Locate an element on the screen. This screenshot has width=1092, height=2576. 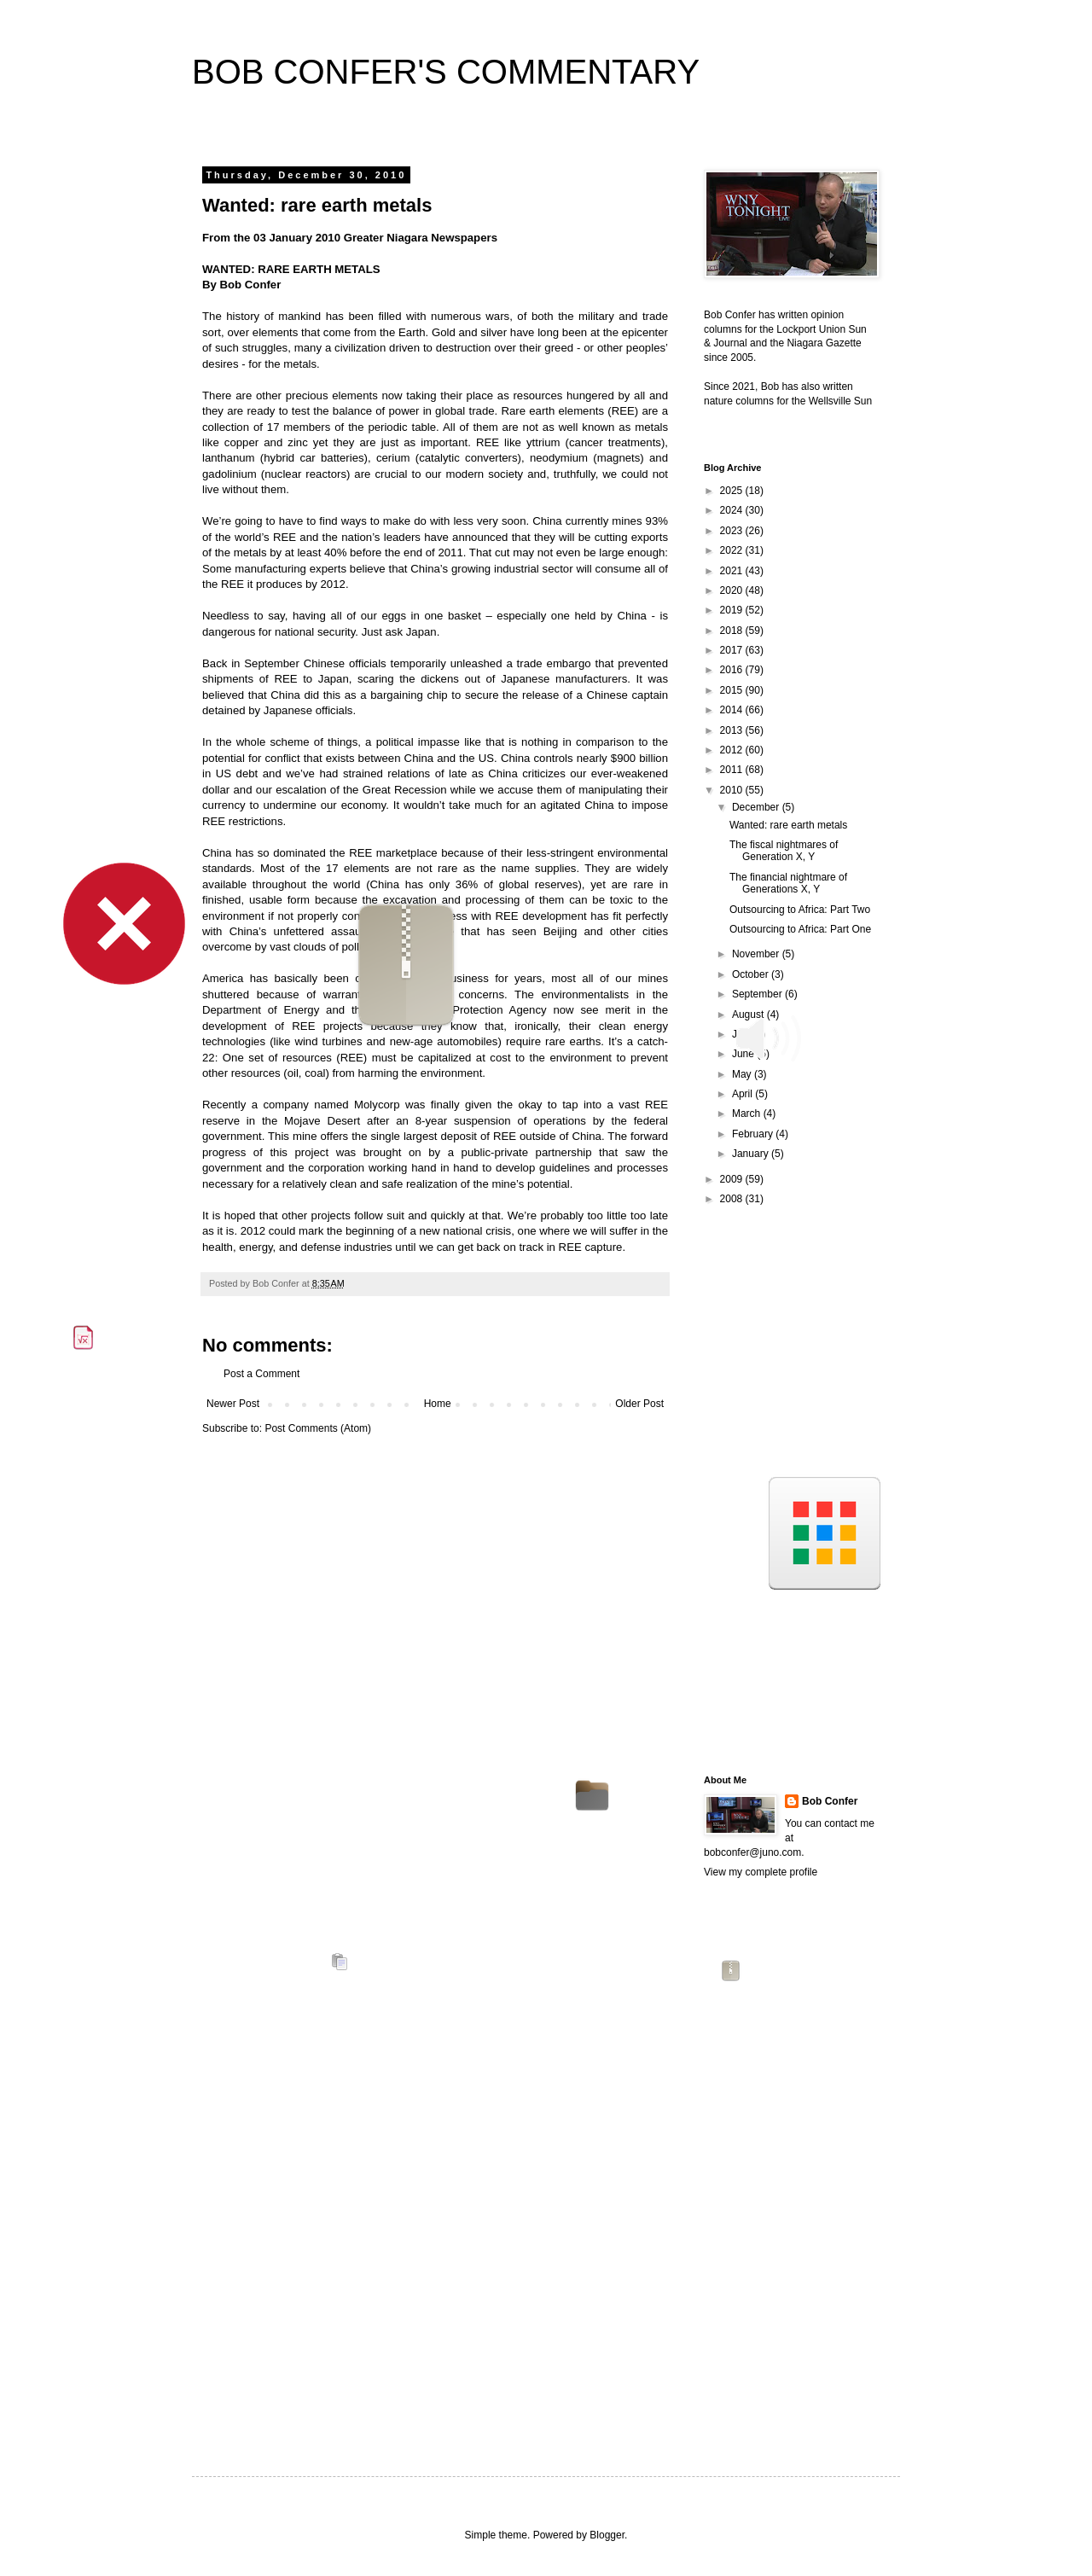
open engrampa archive manager is located at coordinates (730, 1970).